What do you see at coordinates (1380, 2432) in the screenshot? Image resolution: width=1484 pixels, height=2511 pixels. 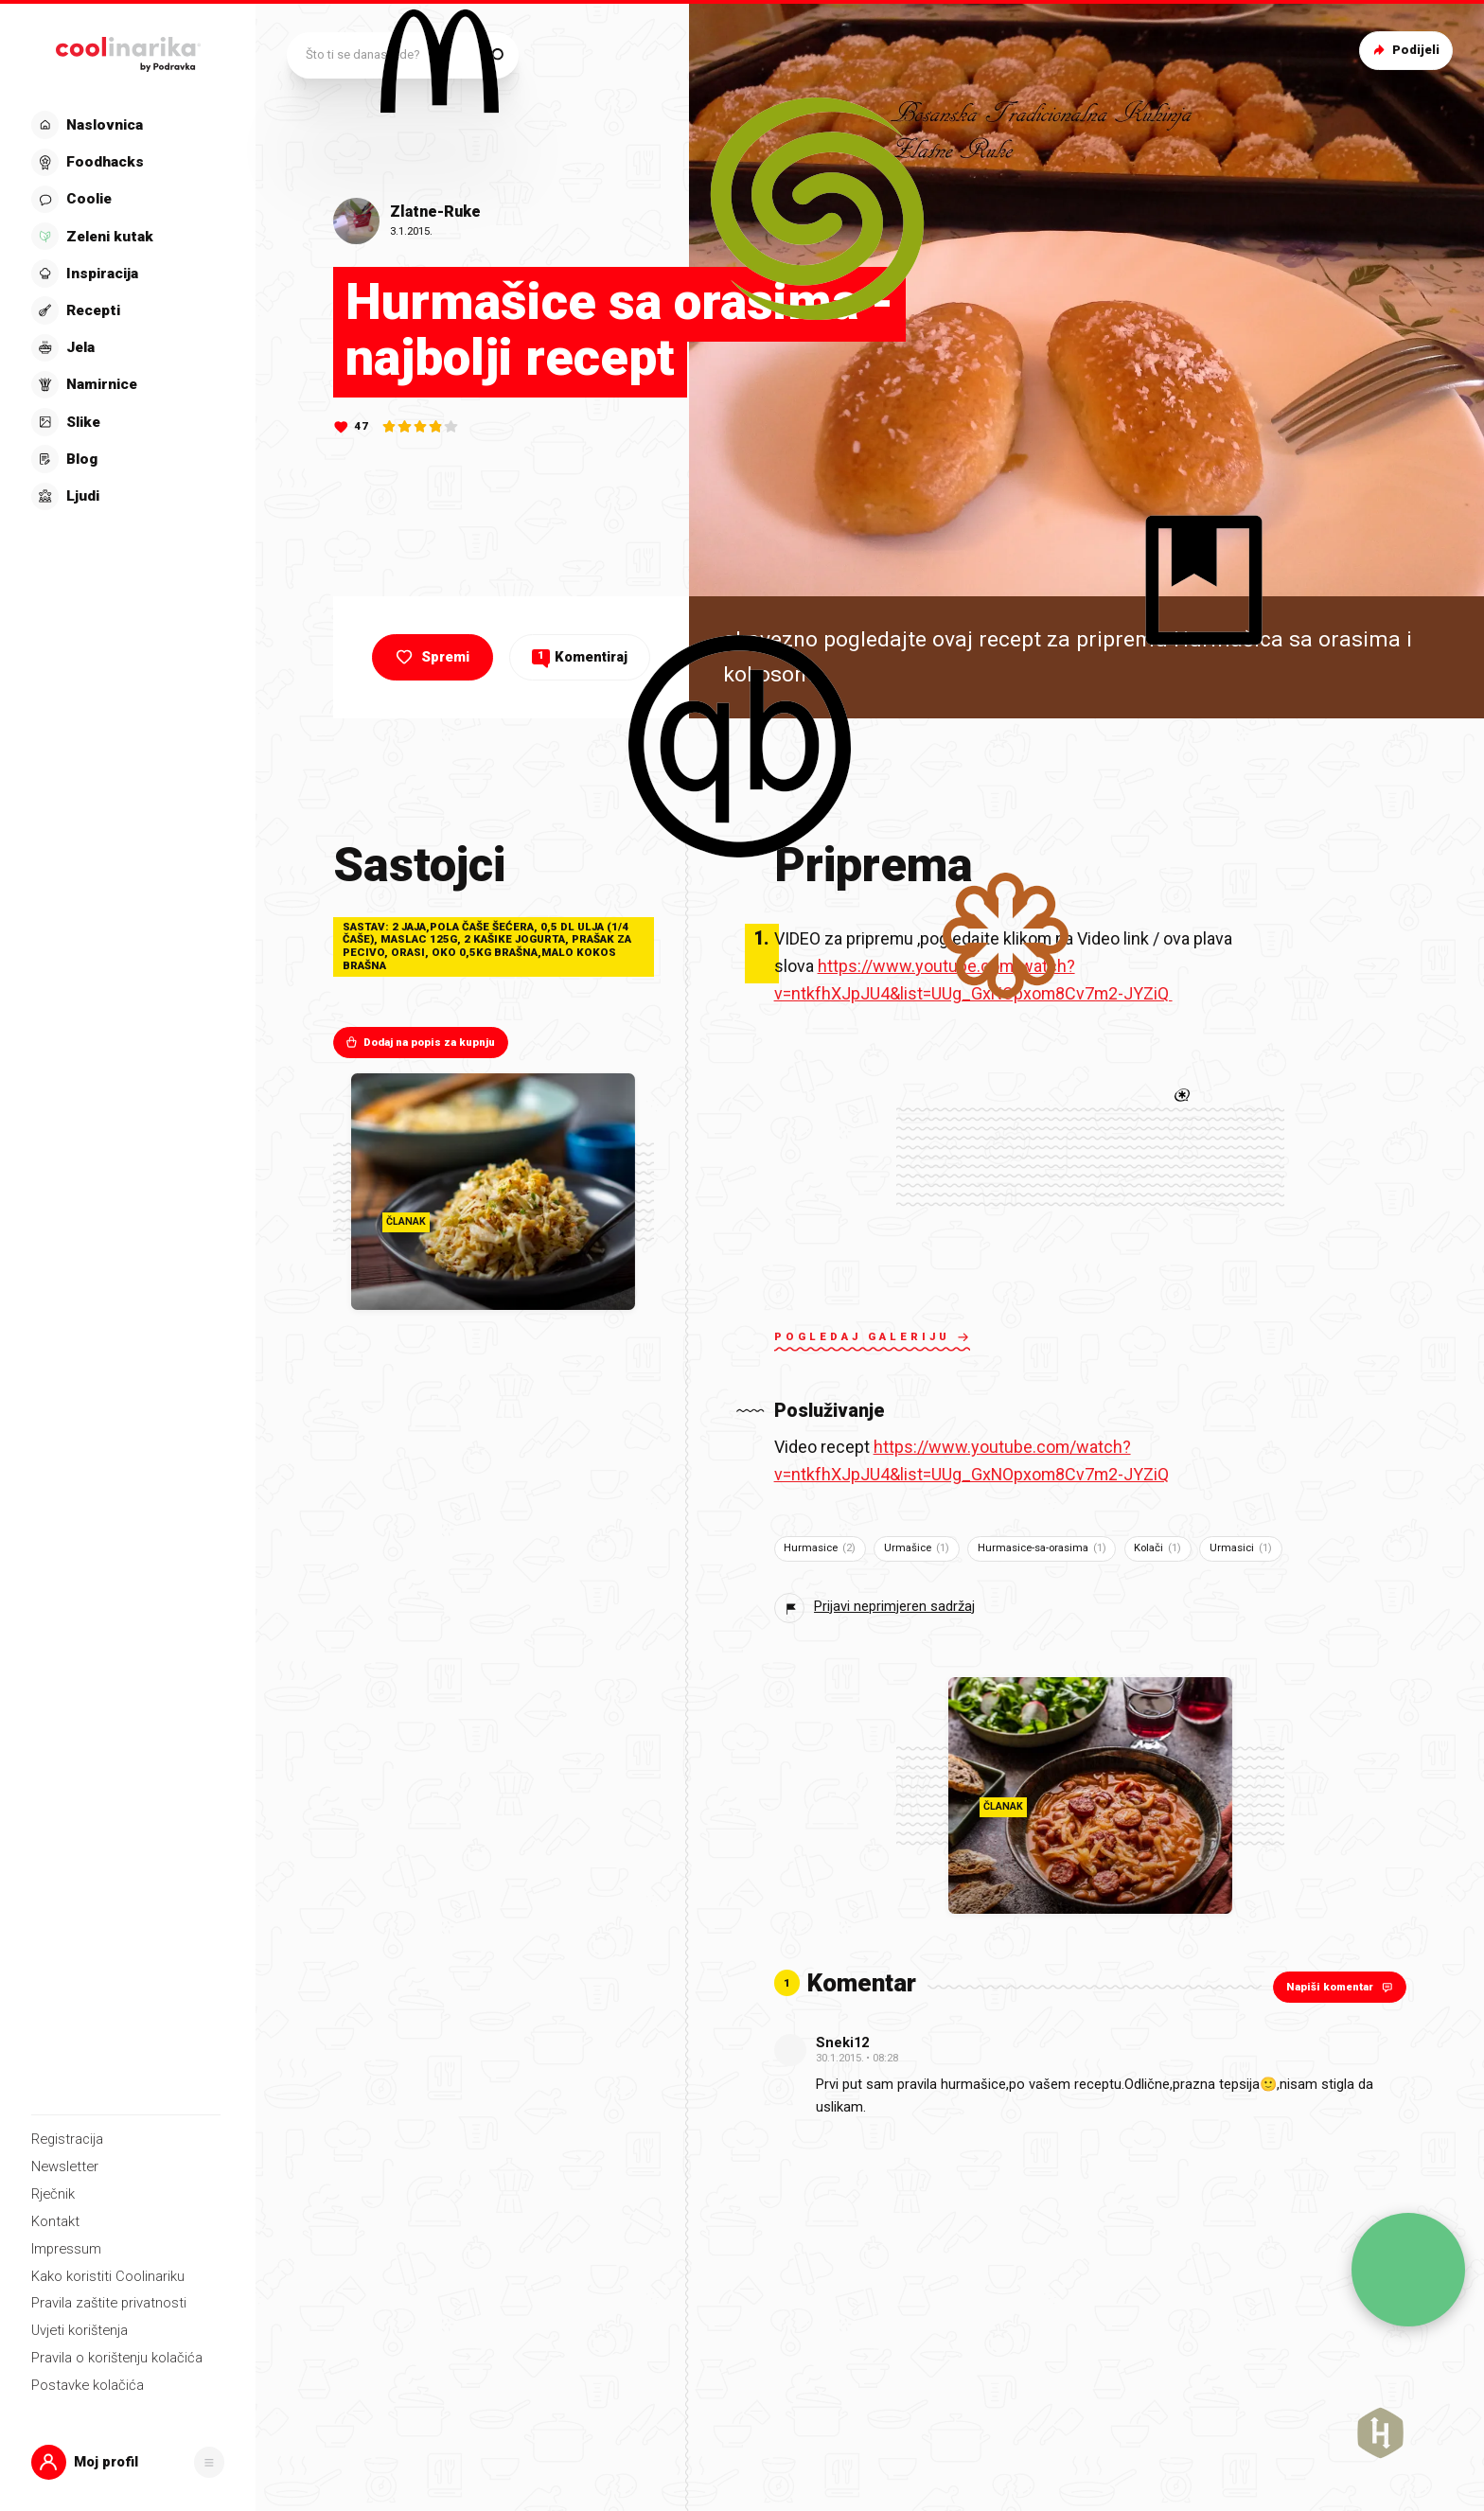 I see `hackerrank logo` at bounding box center [1380, 2432].